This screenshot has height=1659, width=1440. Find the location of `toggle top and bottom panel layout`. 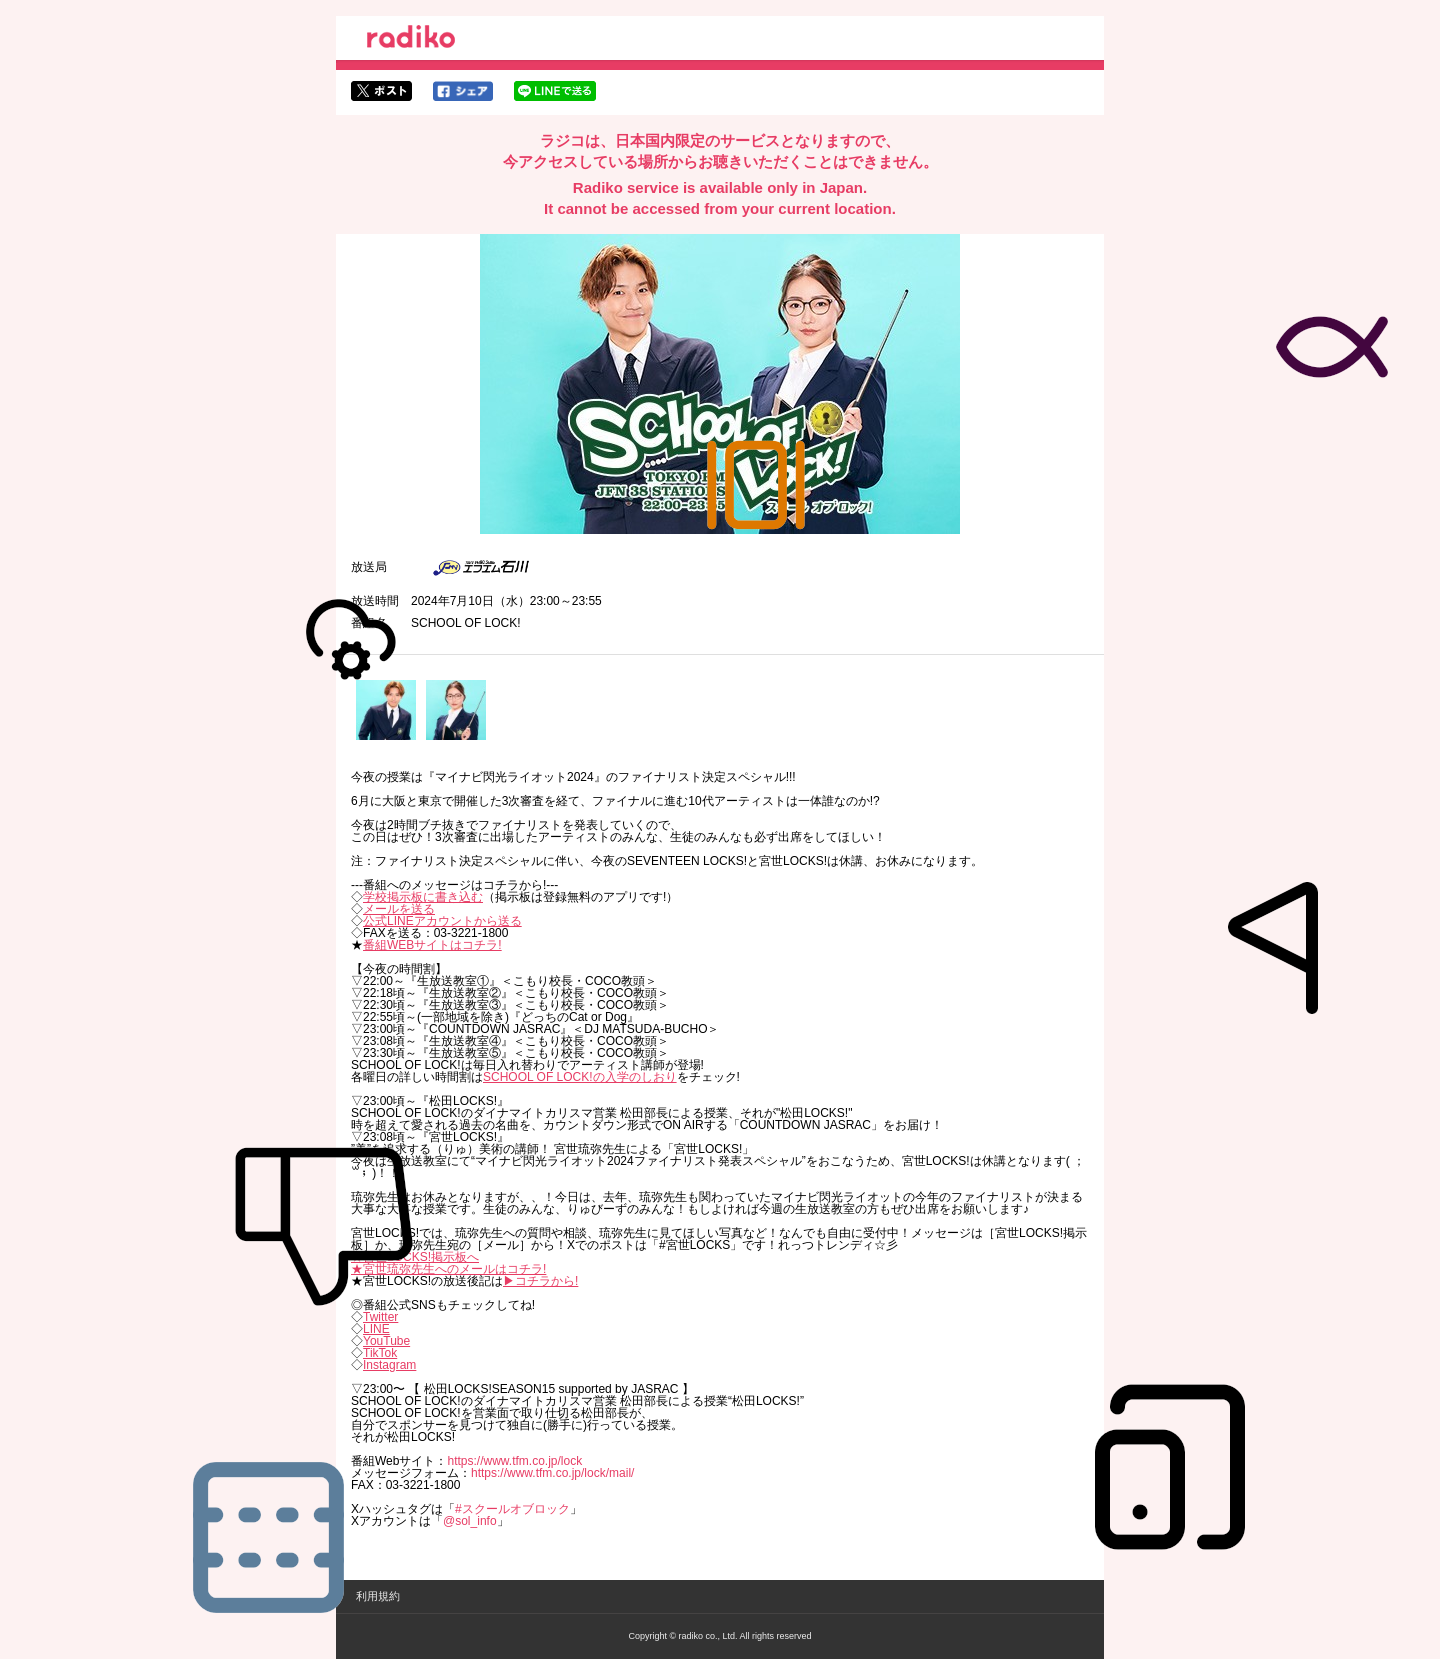

toggle top and bottom panel layout is located at coordinates (268, 1537).